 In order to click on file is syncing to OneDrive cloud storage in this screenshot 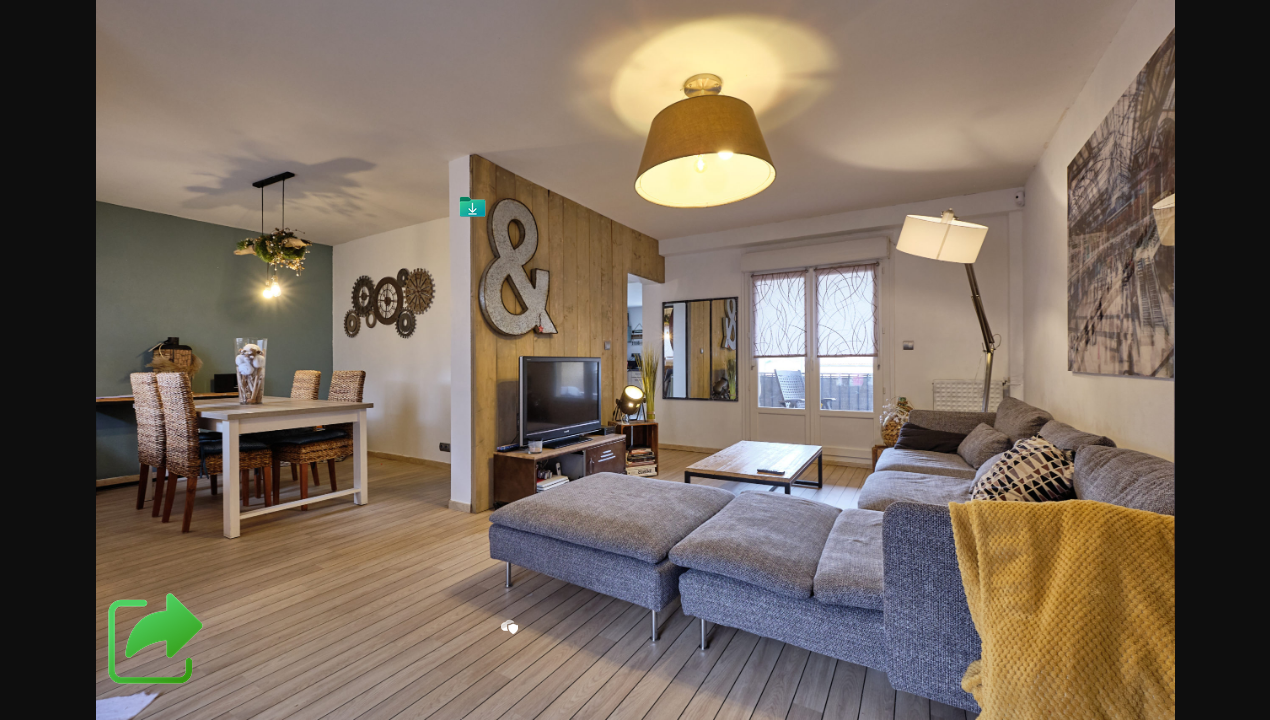, I will do `click(509, 625)`.